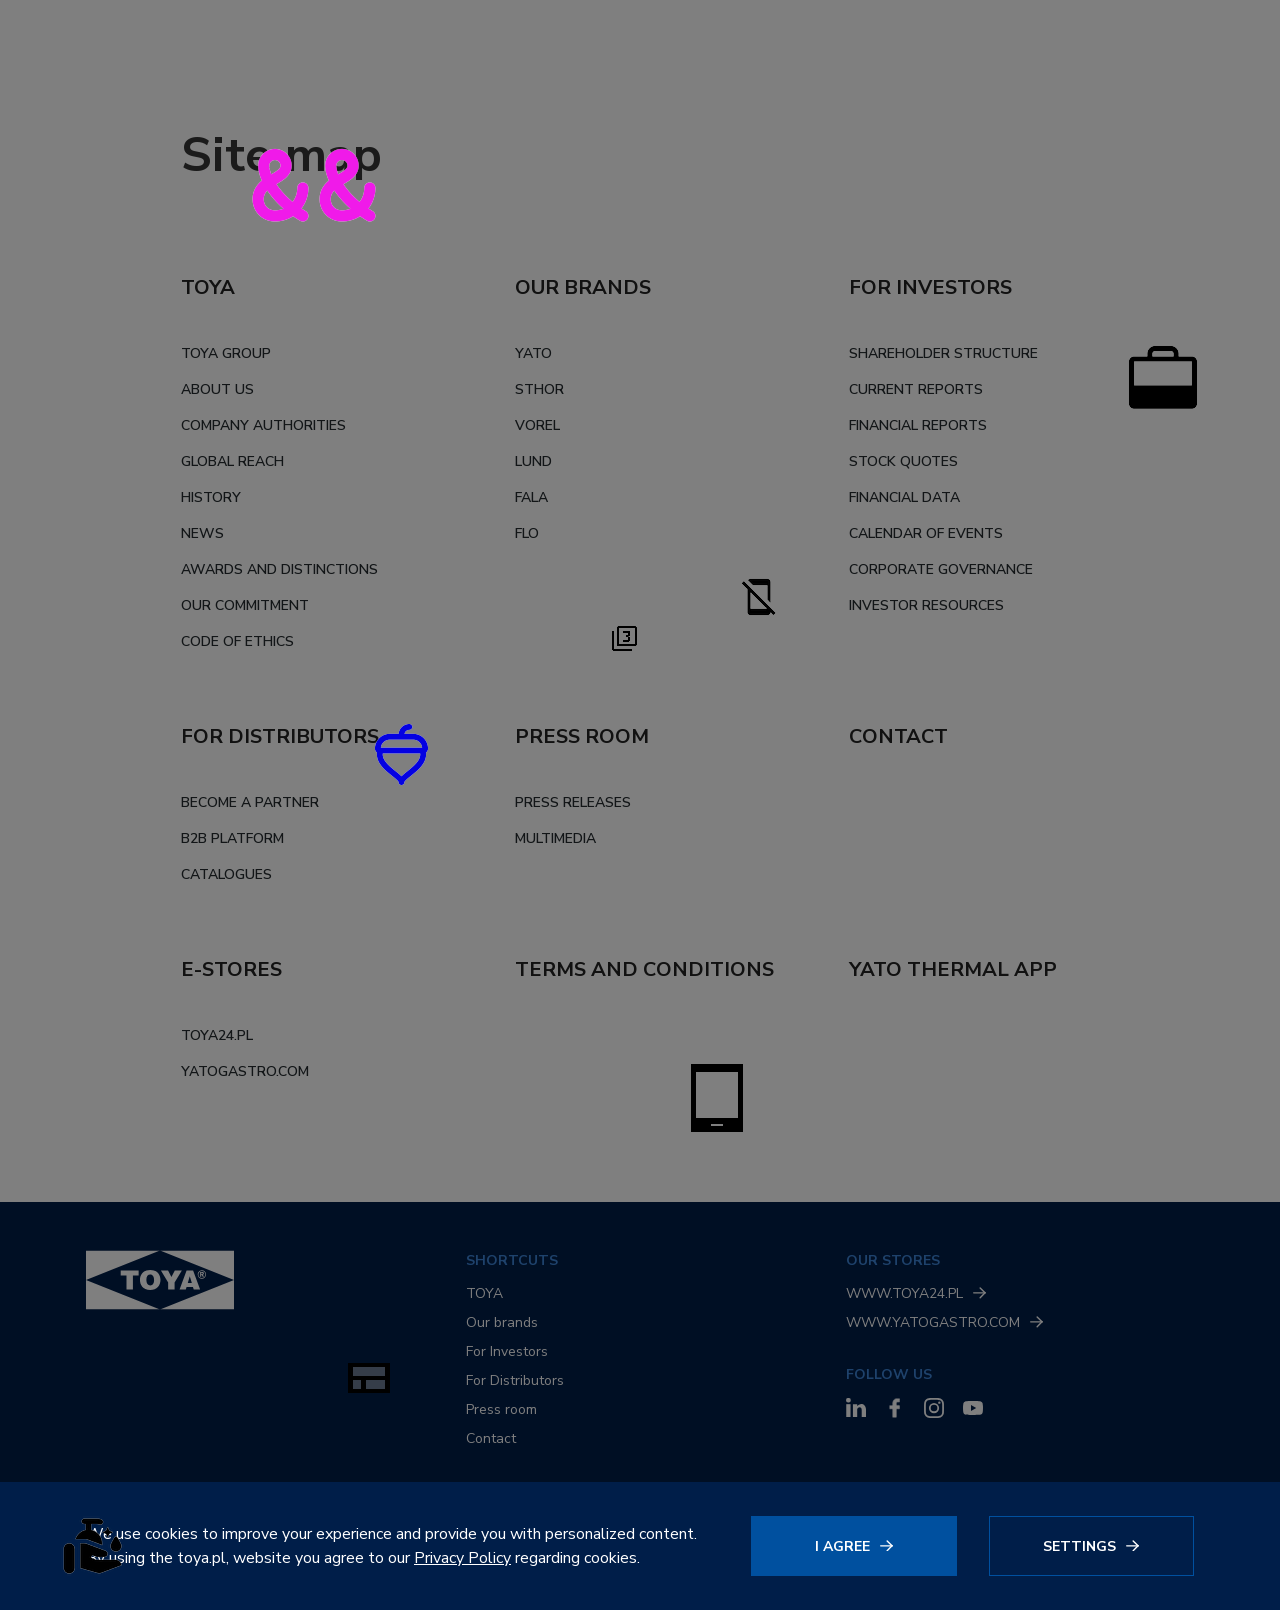 This screenshot has width=1280, height=1610. What do you see at coordinates (94, 1546) in the screenshot?
I see `hand washing or hygiene reminder` at bounding box center [94, 1546].